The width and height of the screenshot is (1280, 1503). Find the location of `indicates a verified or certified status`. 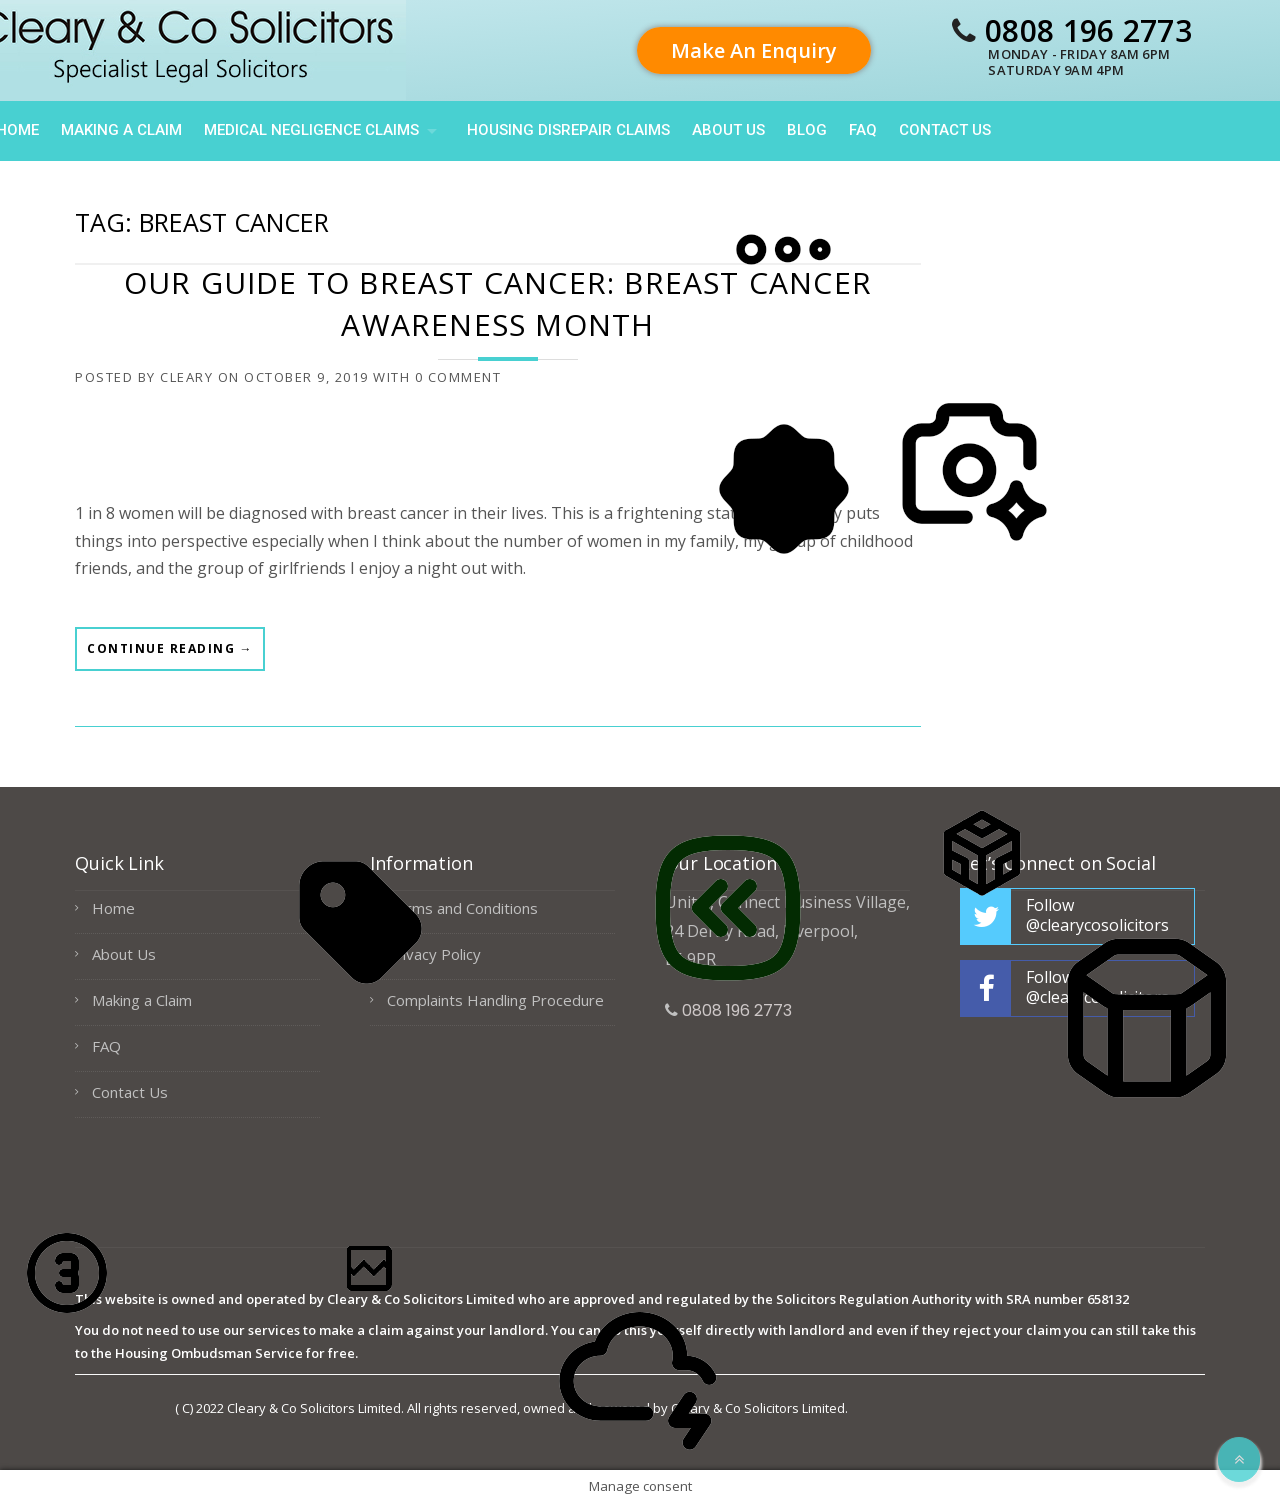

indicates a verified or certified status is located at coordinates (784, 489).